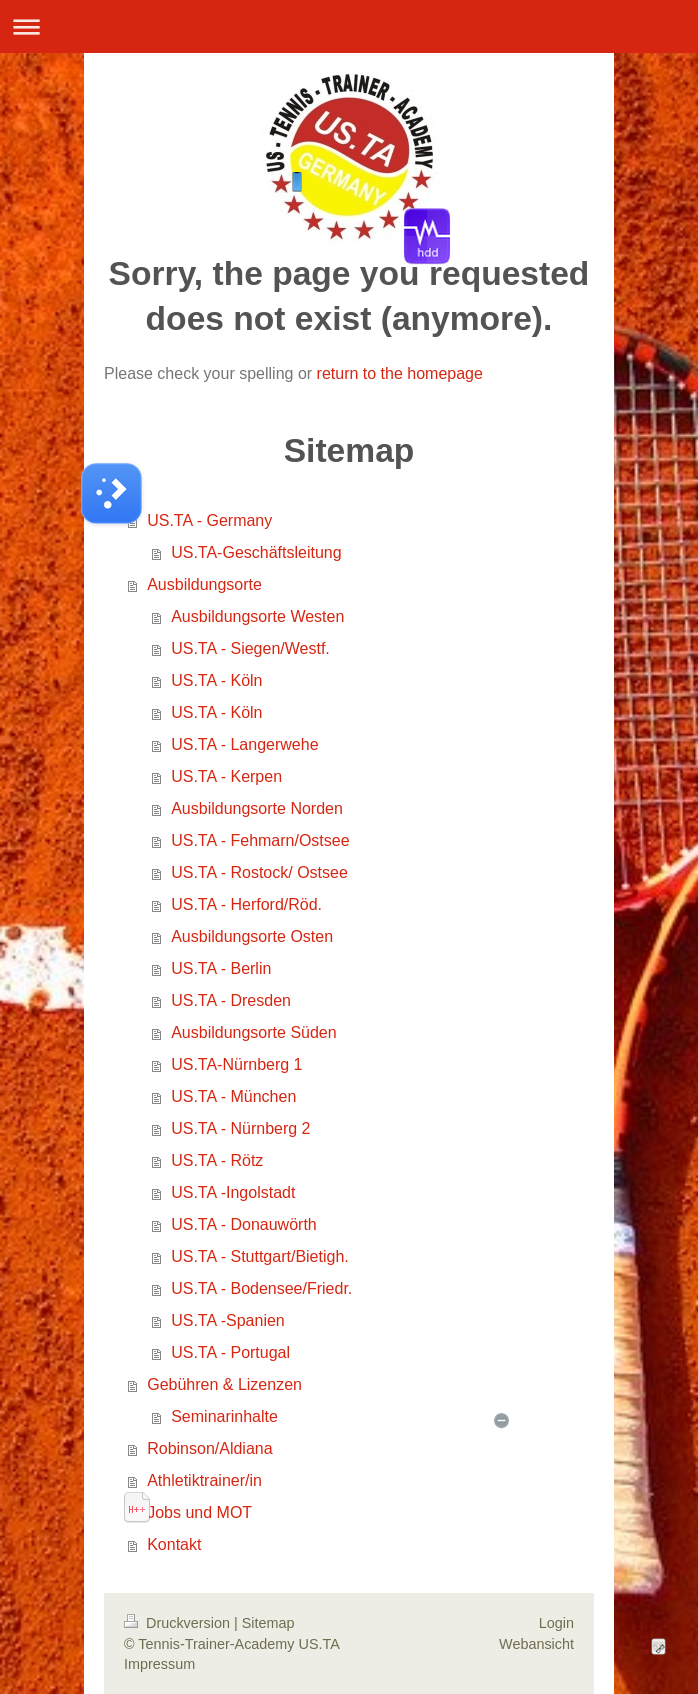  I want to click on open the documents app, so click(658, 1646).